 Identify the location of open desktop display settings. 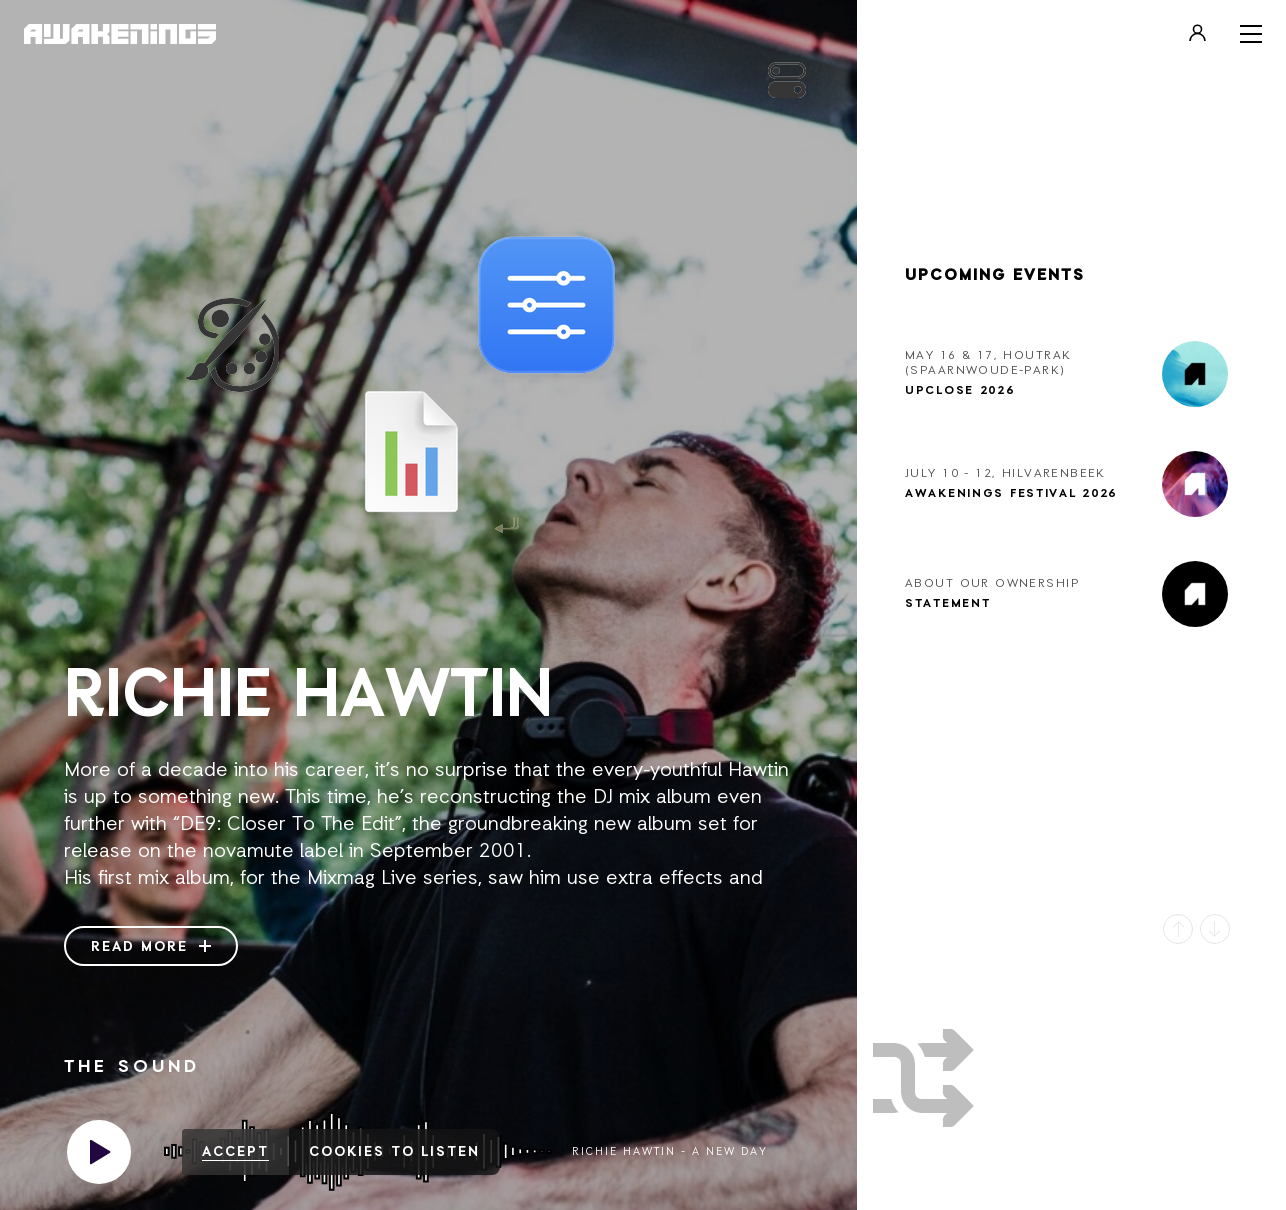
(546, 307).